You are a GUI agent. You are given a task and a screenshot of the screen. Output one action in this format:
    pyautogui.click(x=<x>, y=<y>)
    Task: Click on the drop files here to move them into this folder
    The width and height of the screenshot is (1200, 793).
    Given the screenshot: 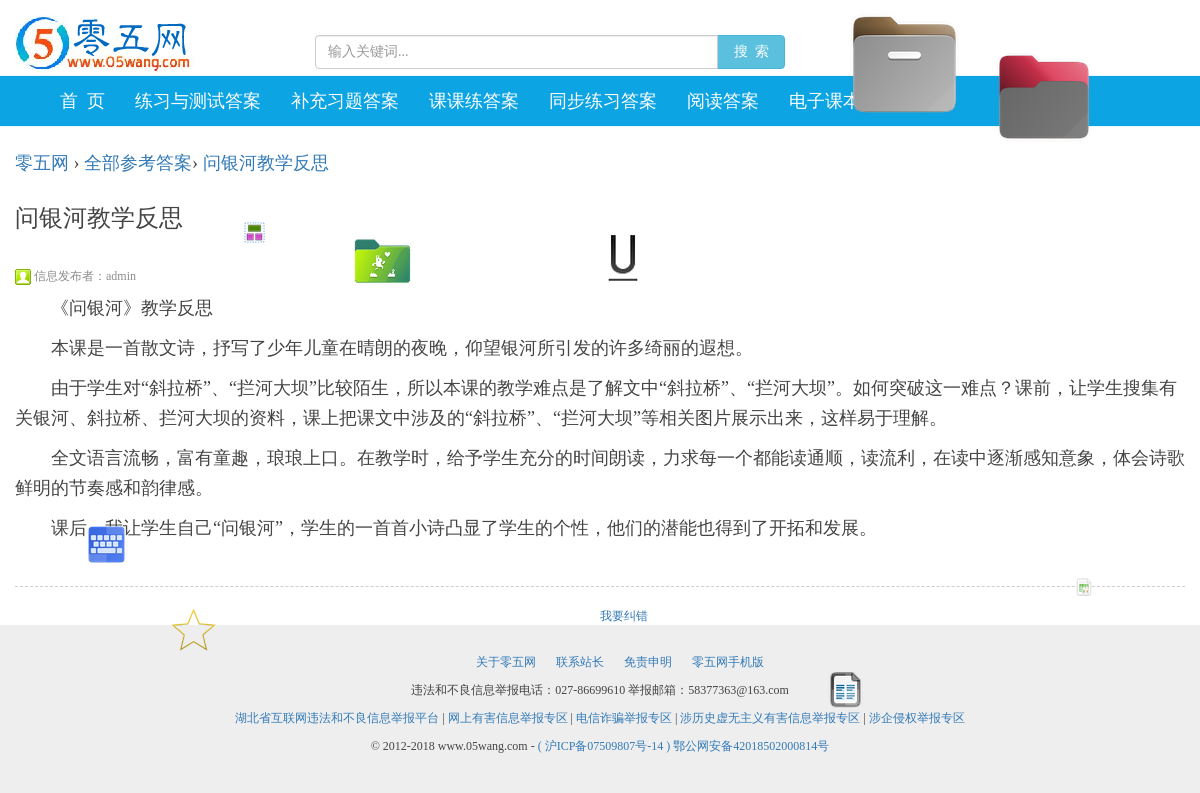 What is the action you would take?
    pyautogui.click(x=1044, y=97)
    